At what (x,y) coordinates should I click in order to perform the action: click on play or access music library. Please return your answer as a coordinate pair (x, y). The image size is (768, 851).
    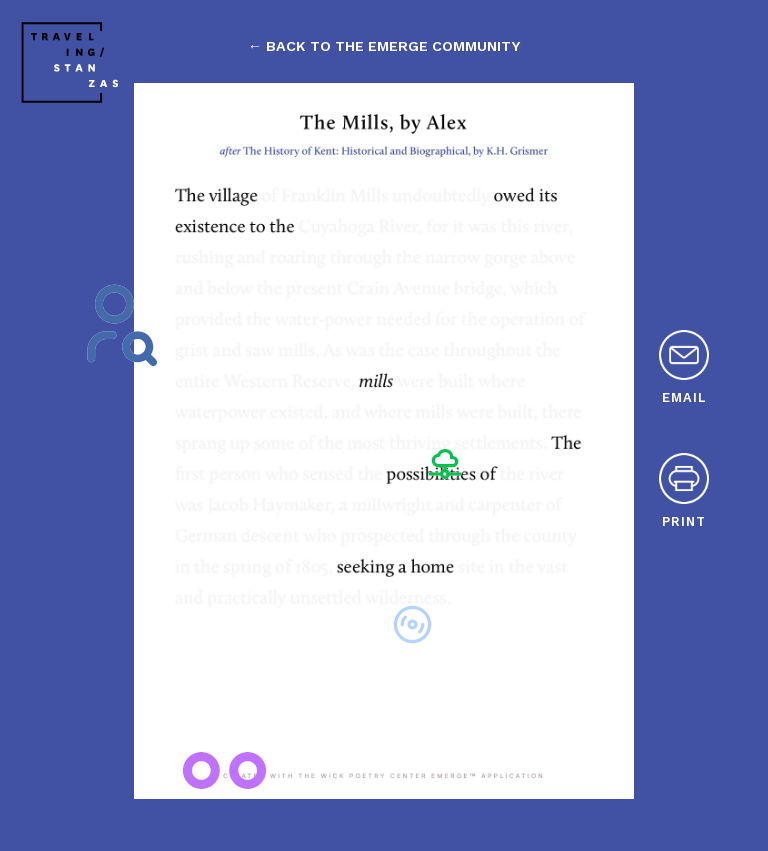
    Looking at the image, I should click on (412, 624).